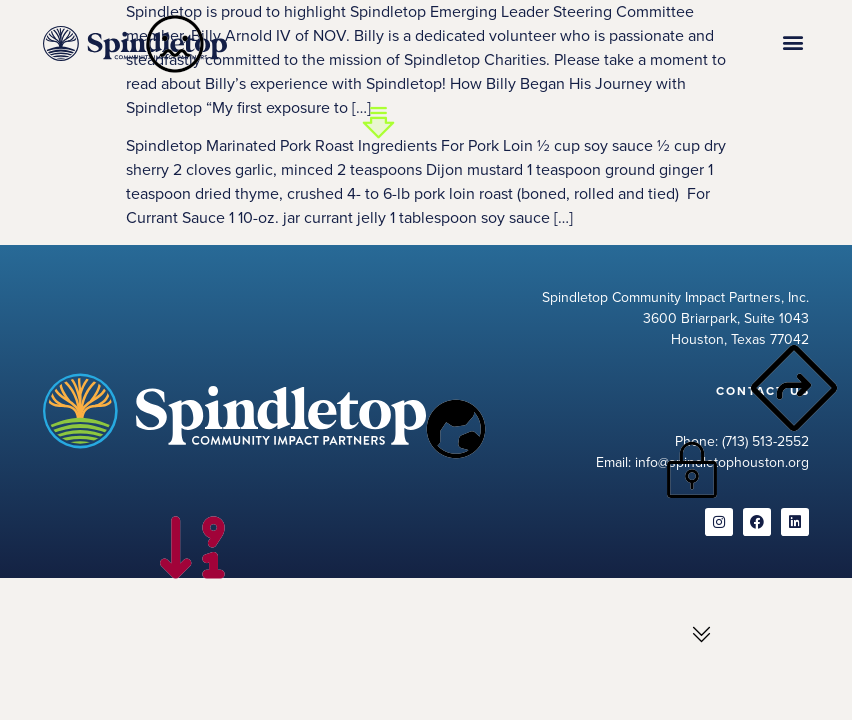  I want to click on download file or content, so click(378, 121).